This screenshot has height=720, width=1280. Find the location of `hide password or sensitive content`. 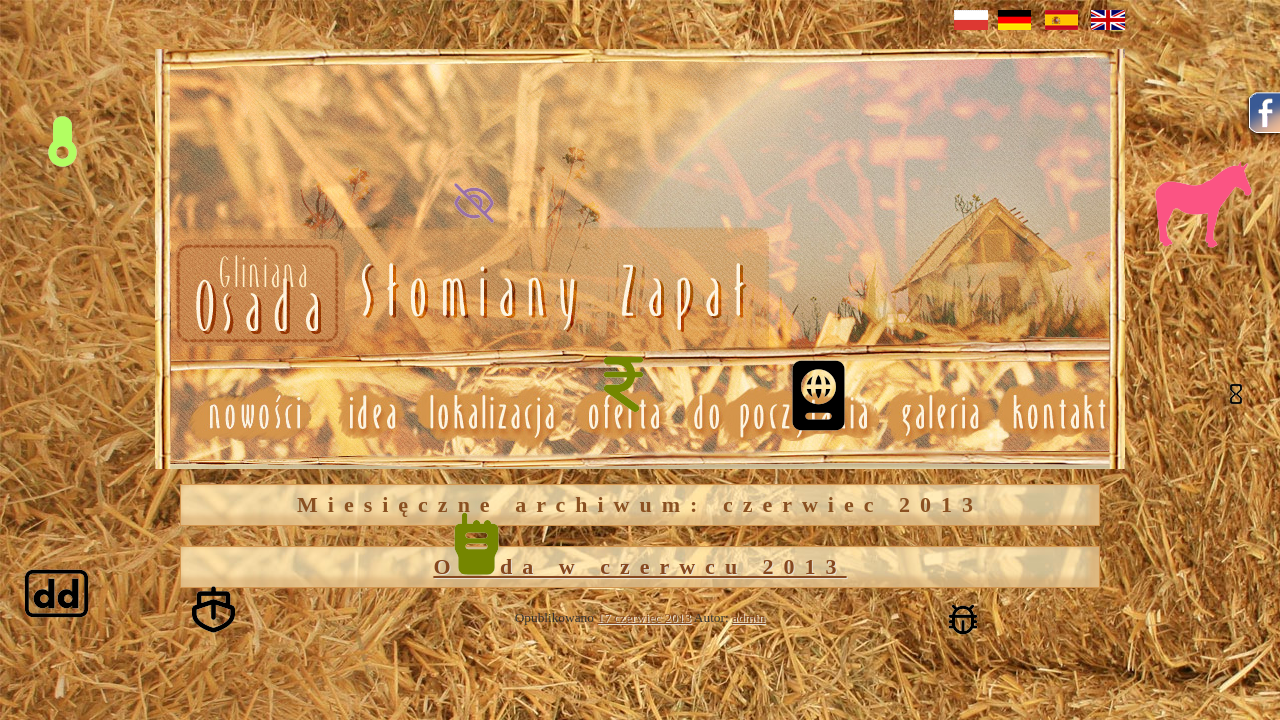

hide password or sensitive content is located at coordinates (474, 203).